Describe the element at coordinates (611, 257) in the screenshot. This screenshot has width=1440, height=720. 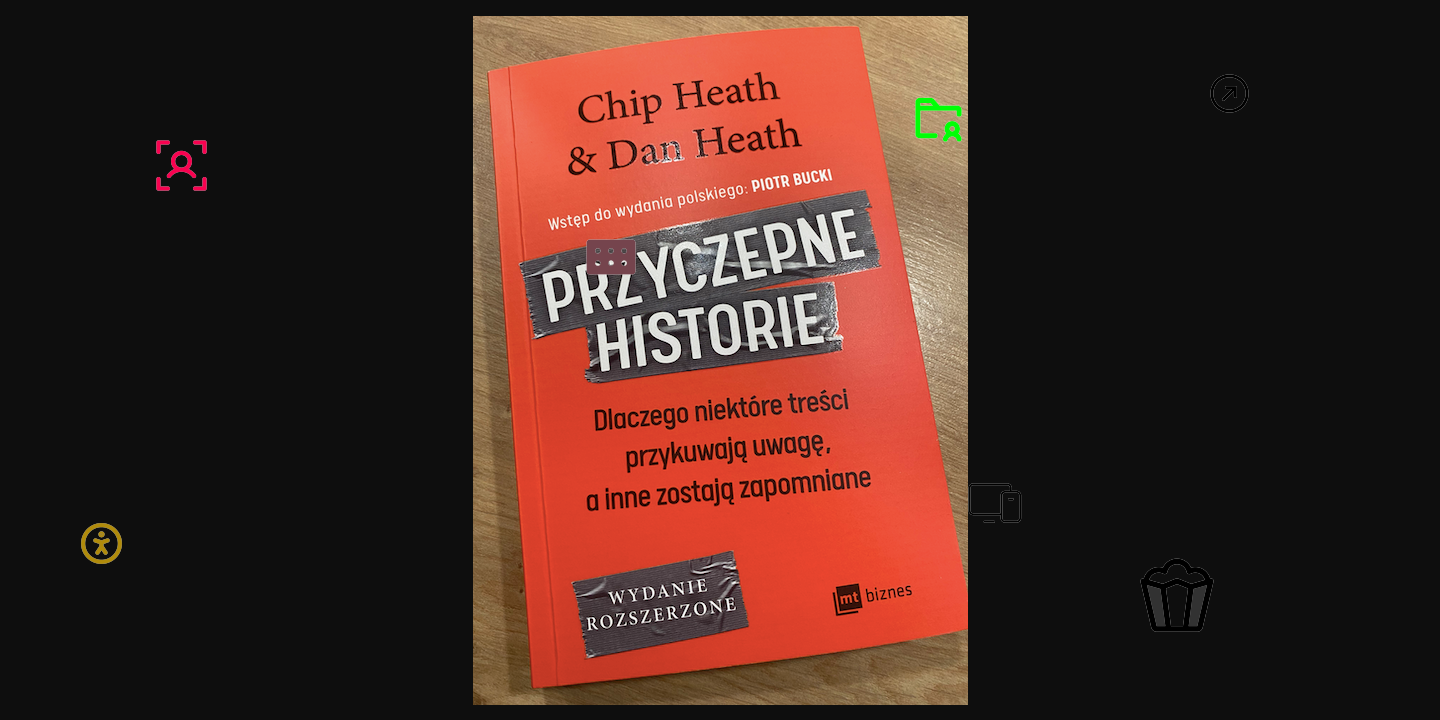
I see `drag to reorder or rearrange items` at that location.